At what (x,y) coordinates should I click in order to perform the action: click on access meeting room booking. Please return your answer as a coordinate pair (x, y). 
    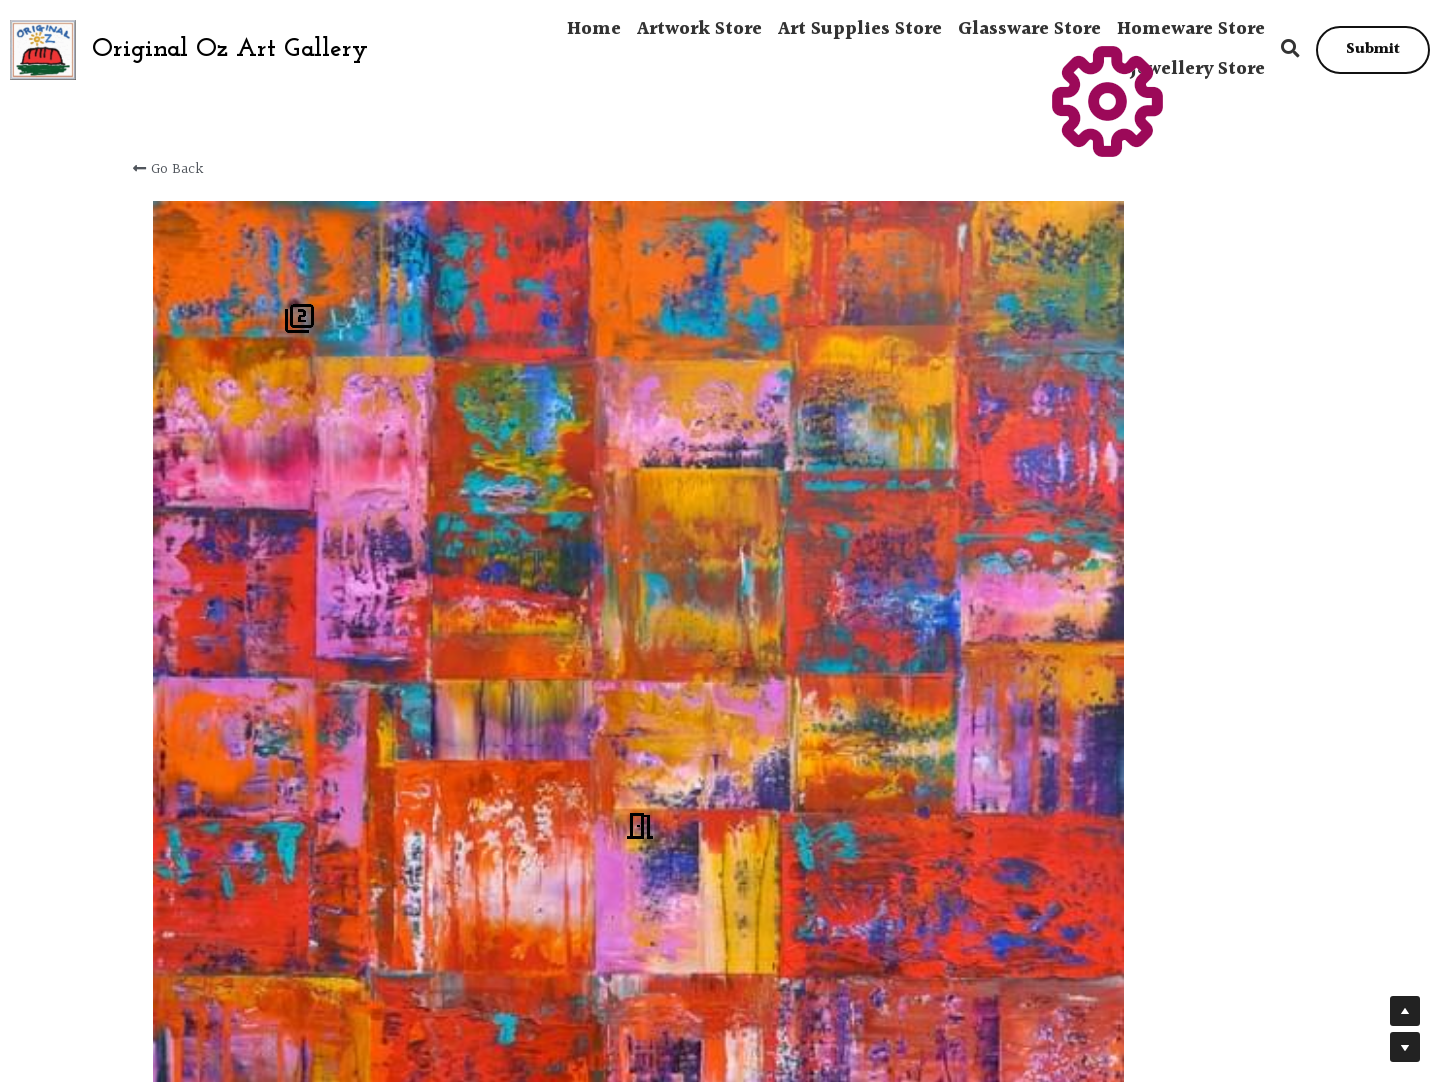
    Looking at the image, I should click on (640, 826).